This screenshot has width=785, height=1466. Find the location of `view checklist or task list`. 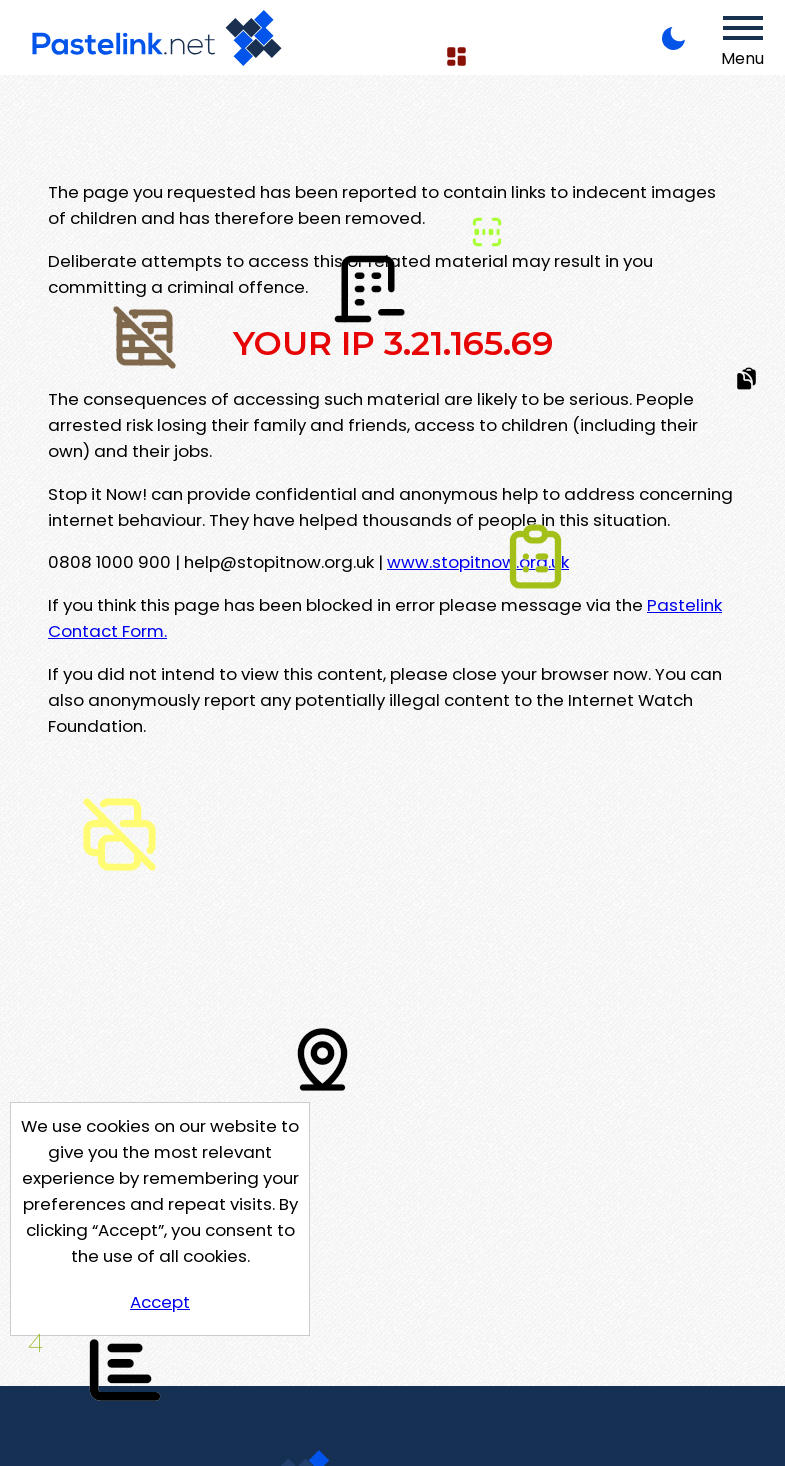

view checklist or task list is located at coordinates (535, 556).